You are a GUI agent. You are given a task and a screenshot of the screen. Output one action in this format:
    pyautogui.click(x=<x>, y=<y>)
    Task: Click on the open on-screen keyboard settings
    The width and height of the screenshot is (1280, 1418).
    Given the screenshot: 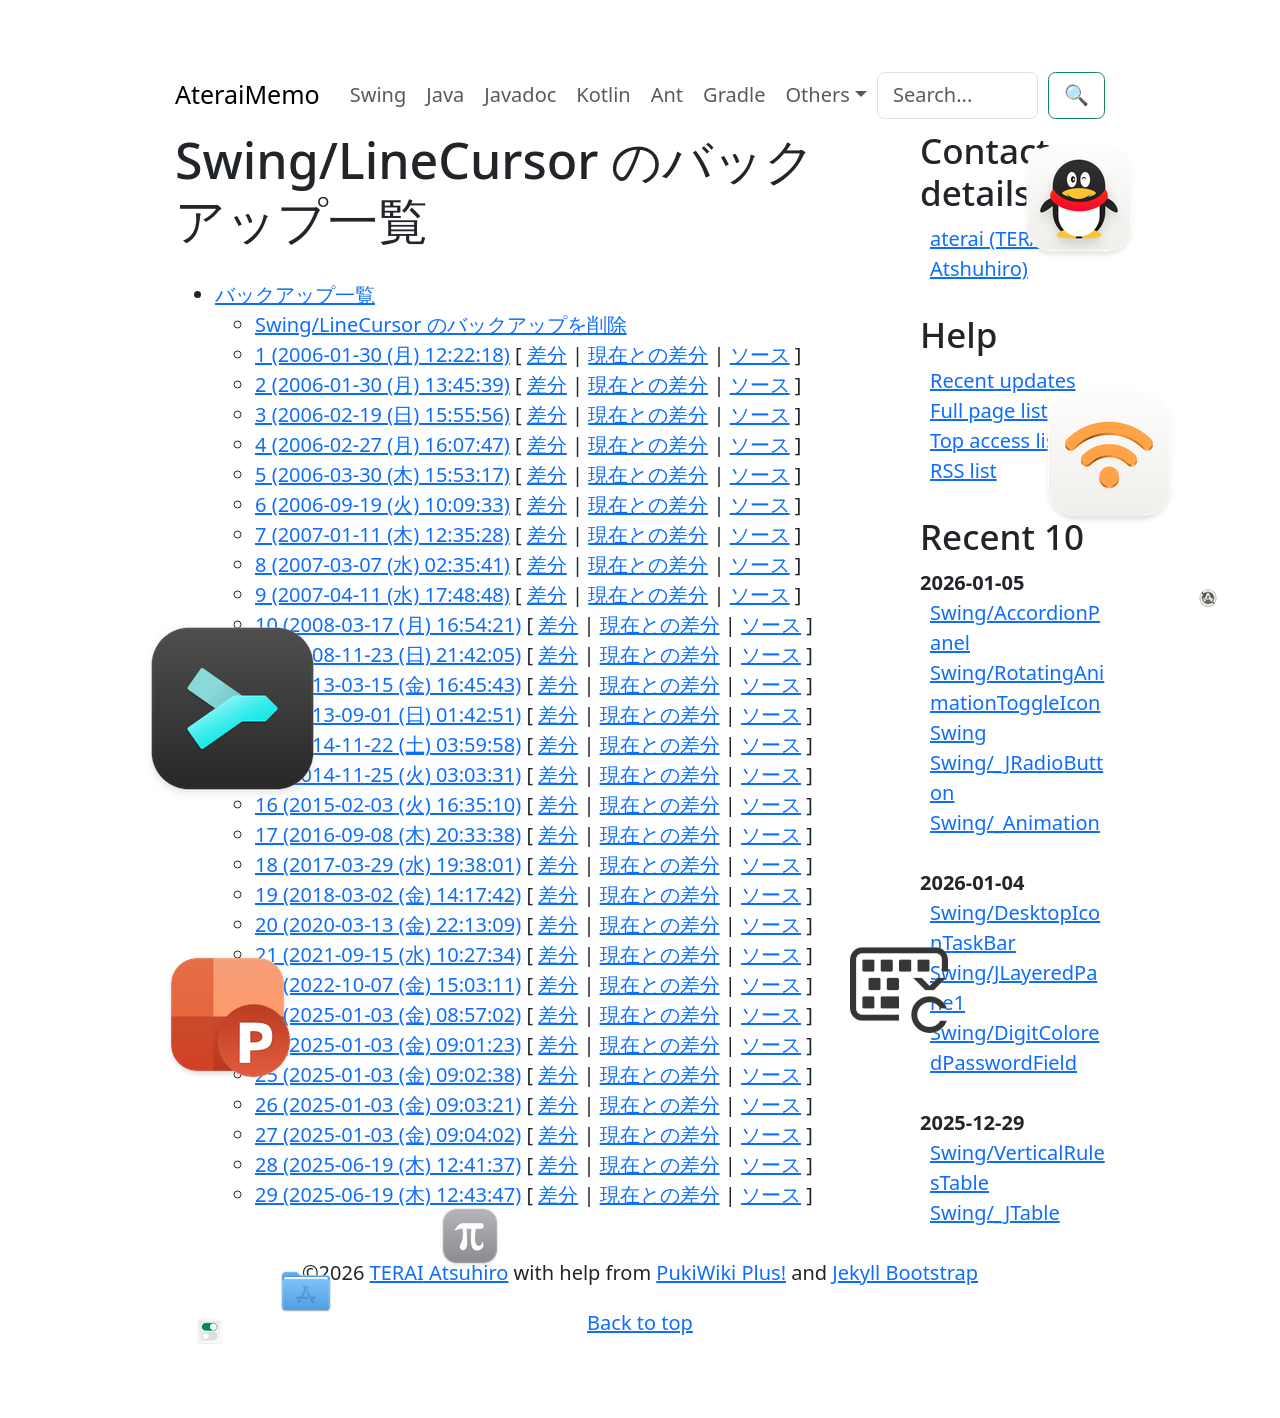 What is the action you would take?
    pyautogui.click(x=899, y=984)
    